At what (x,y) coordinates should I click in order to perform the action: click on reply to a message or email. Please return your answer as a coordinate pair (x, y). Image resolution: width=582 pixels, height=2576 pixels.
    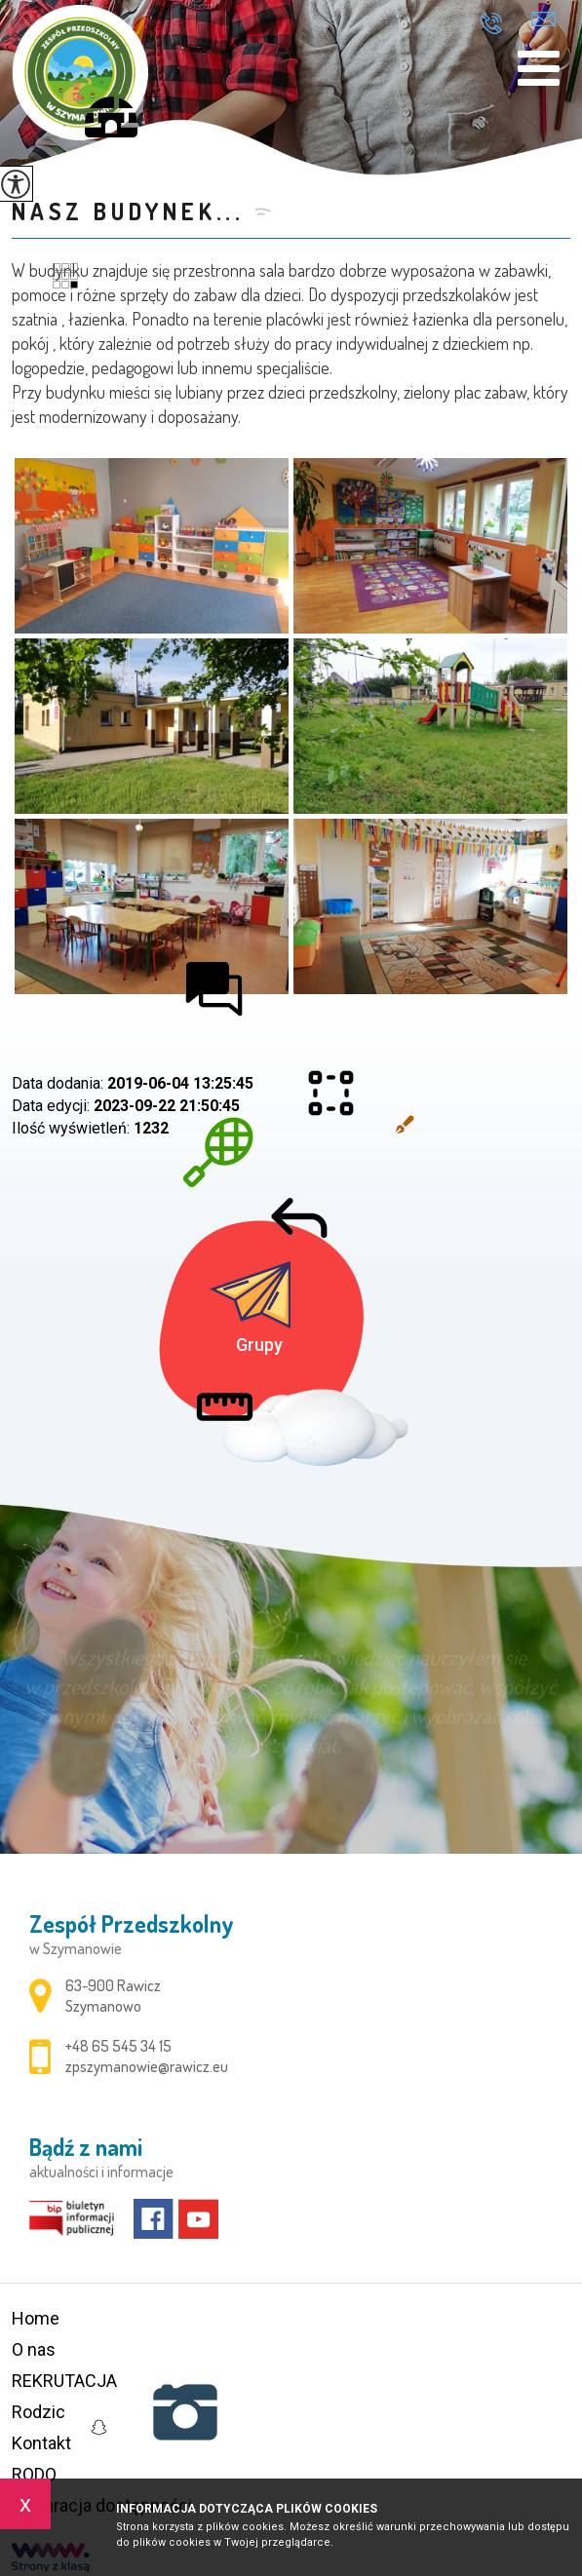
    Looking at the image, I should click on (299, 1216).